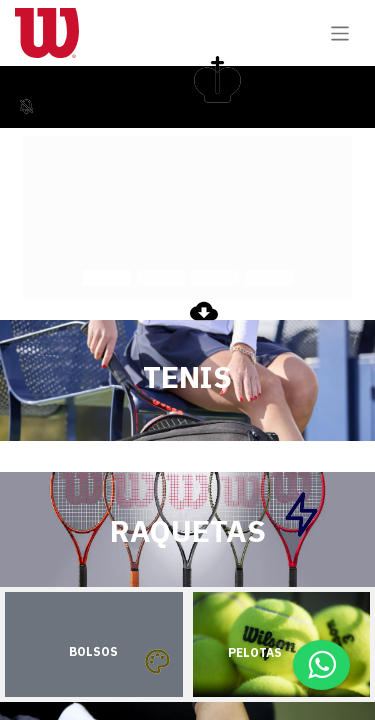  Describe the element at coordinates (157, 661) in the screenshot. I see `customize theme or color settings` at that location.